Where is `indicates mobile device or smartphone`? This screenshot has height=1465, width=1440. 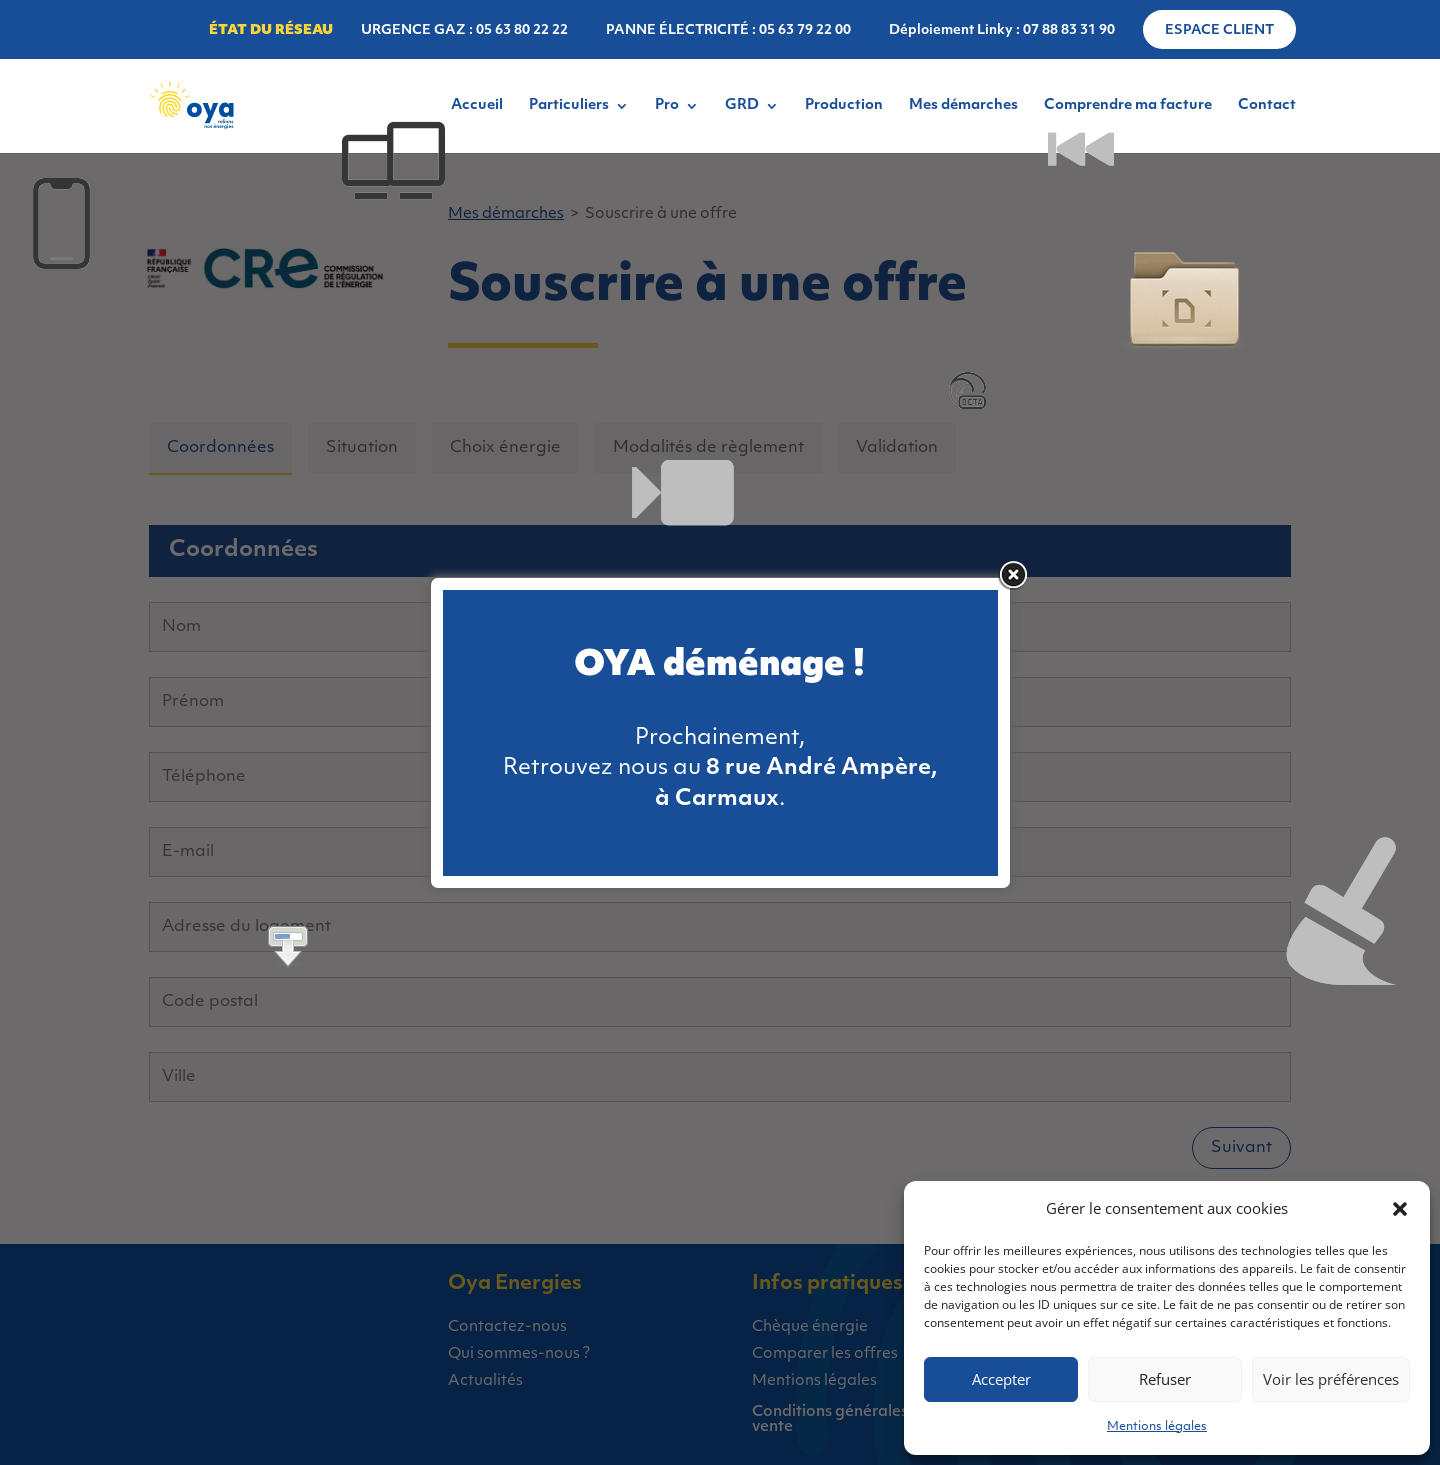
indicates mobile device or smartphone is located at coordinates (61, 223).